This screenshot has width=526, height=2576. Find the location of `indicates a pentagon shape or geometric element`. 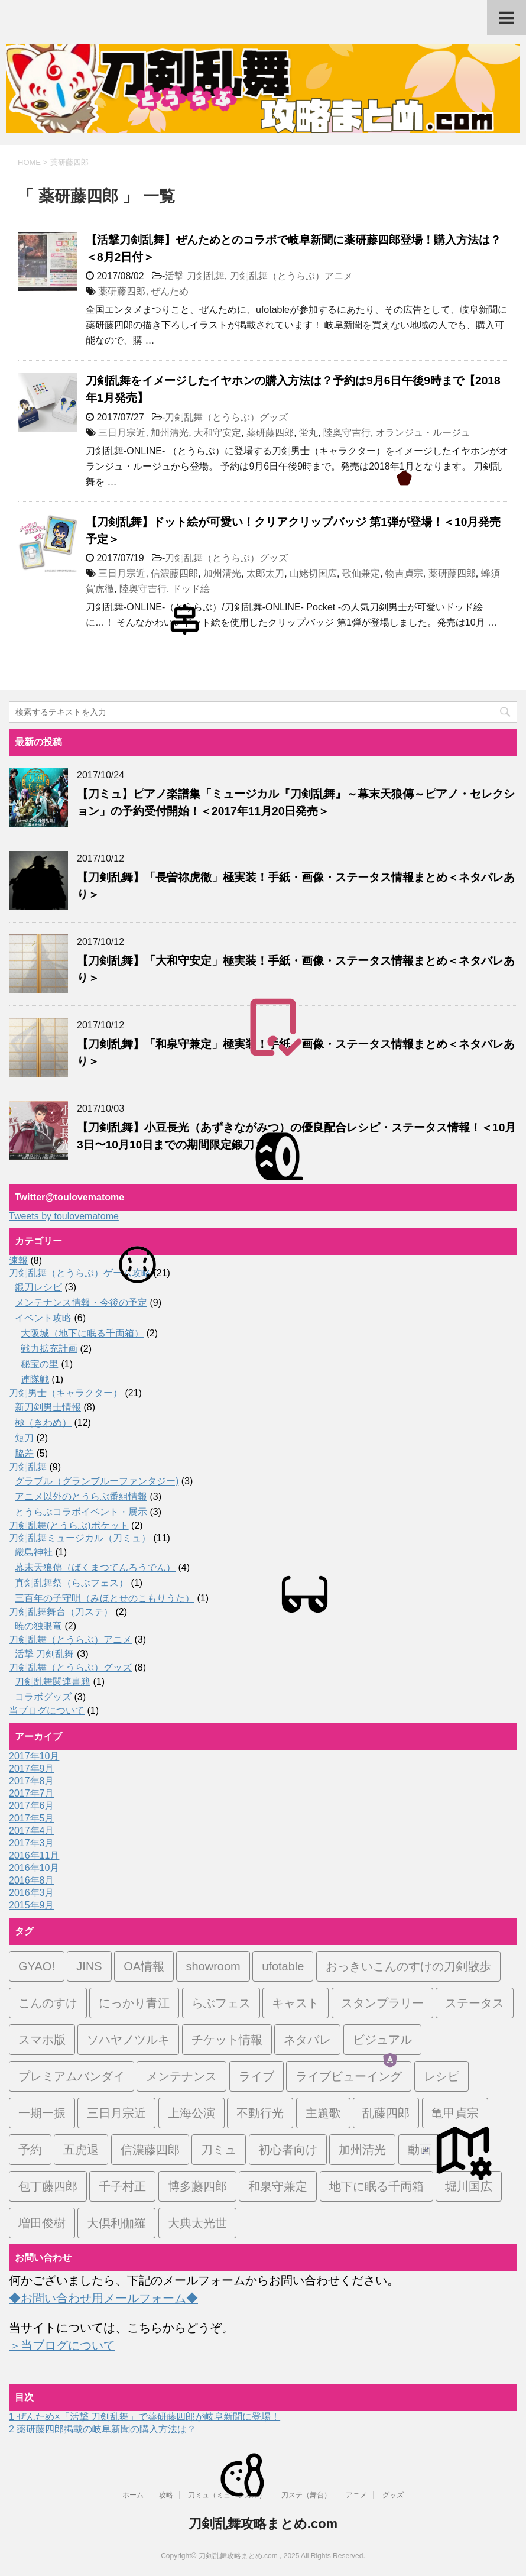

indicates a pentagon shape or geometric element is located at coordinates (404, 478).